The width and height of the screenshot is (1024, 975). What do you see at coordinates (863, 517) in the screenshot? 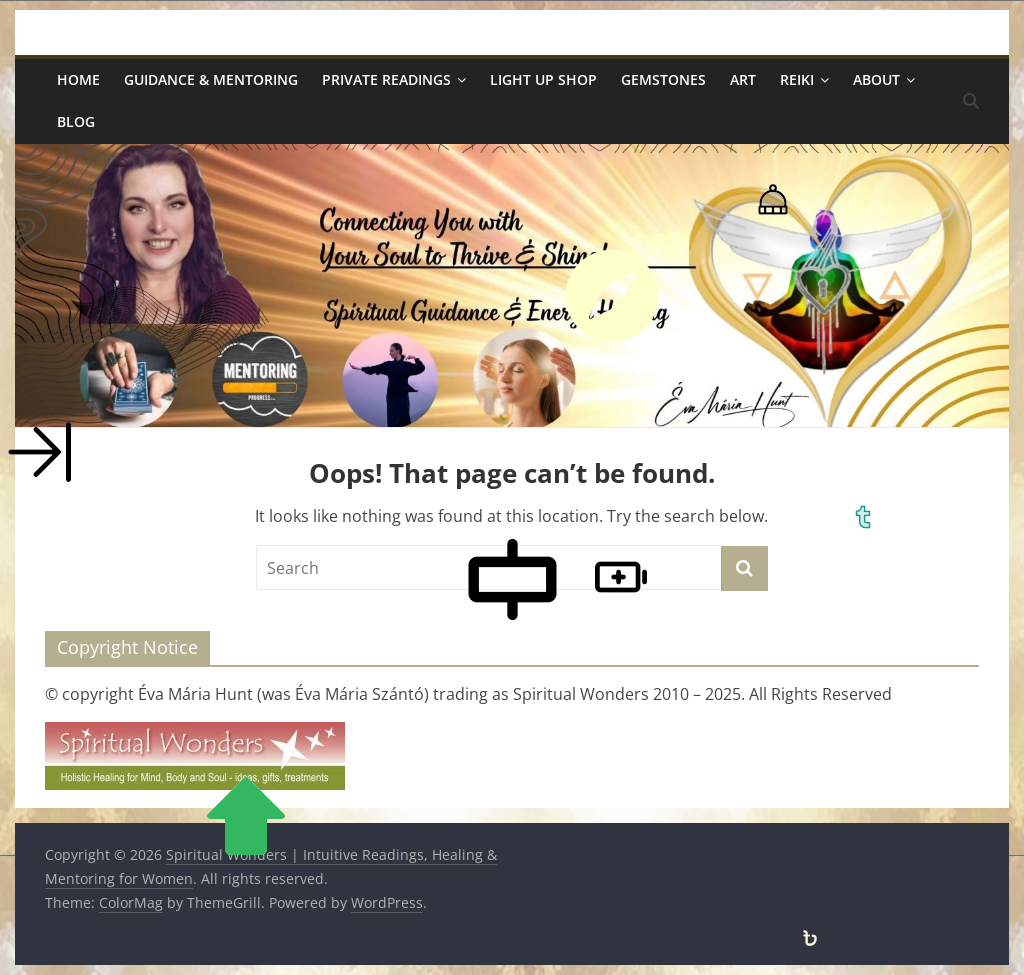
I see `open the Tumblr app` at bounding box center [863, 517].